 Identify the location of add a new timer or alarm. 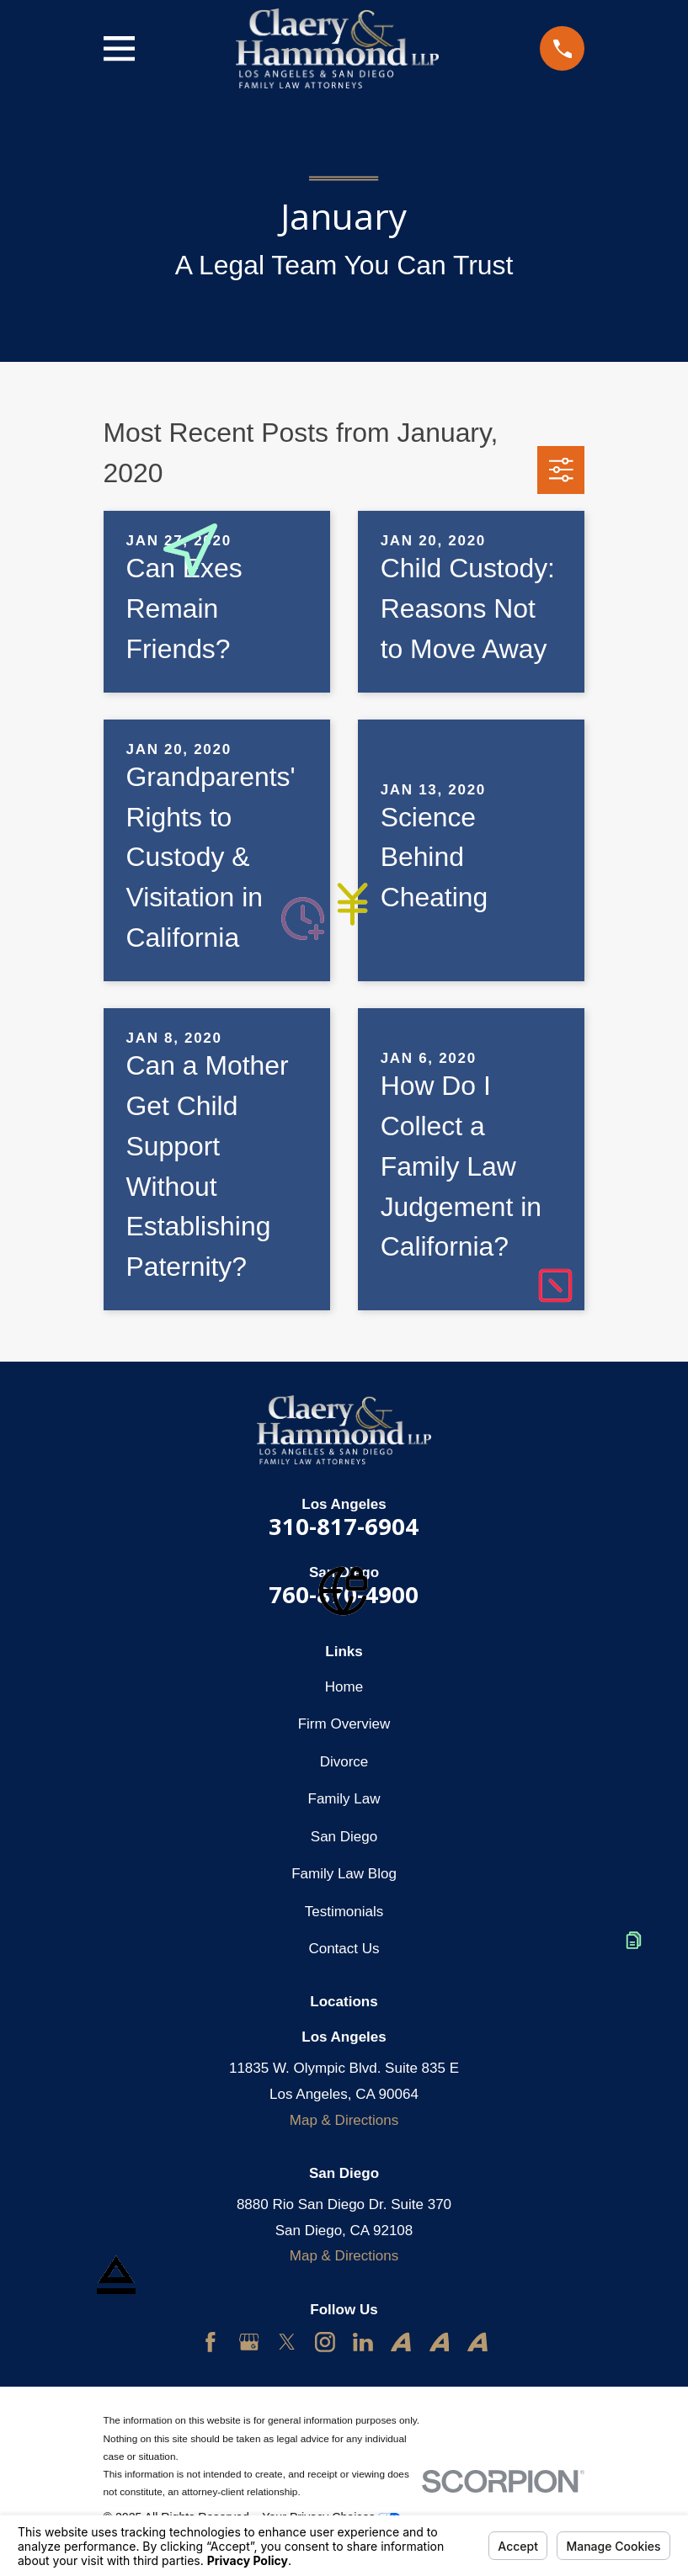
(302, 918).